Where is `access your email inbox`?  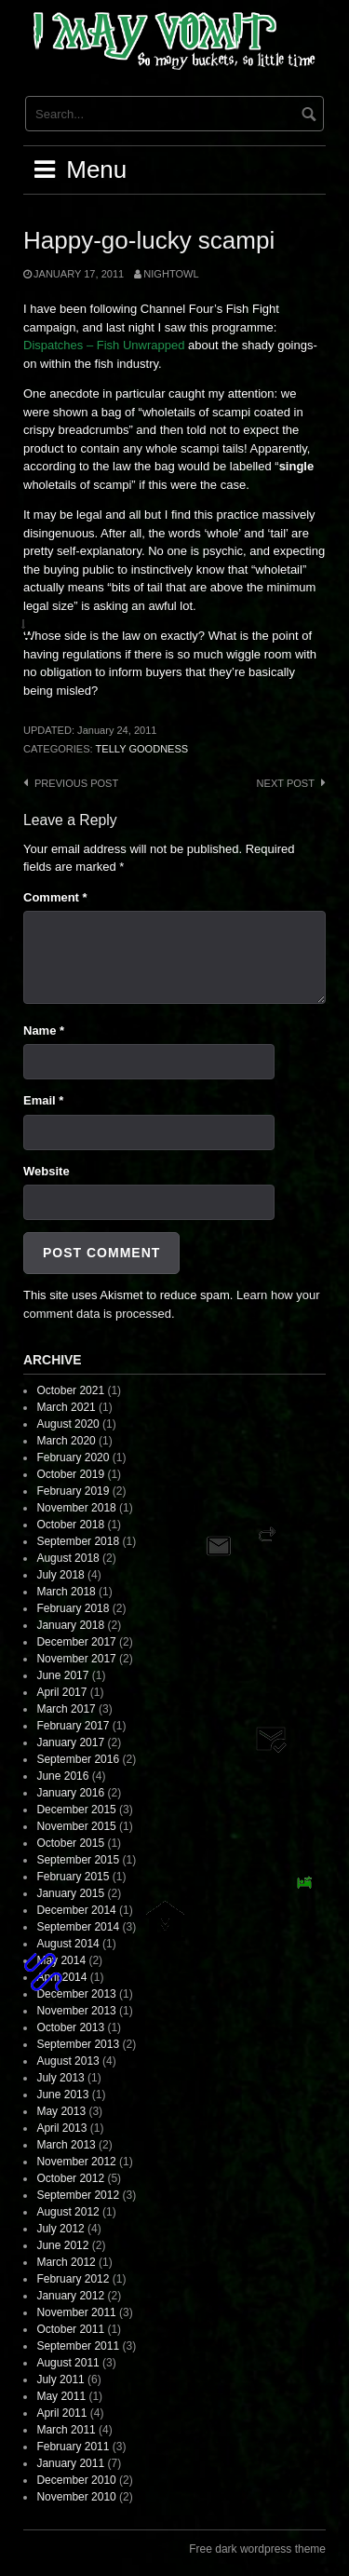
access your email inbox is located at coordinates (219, 1546).